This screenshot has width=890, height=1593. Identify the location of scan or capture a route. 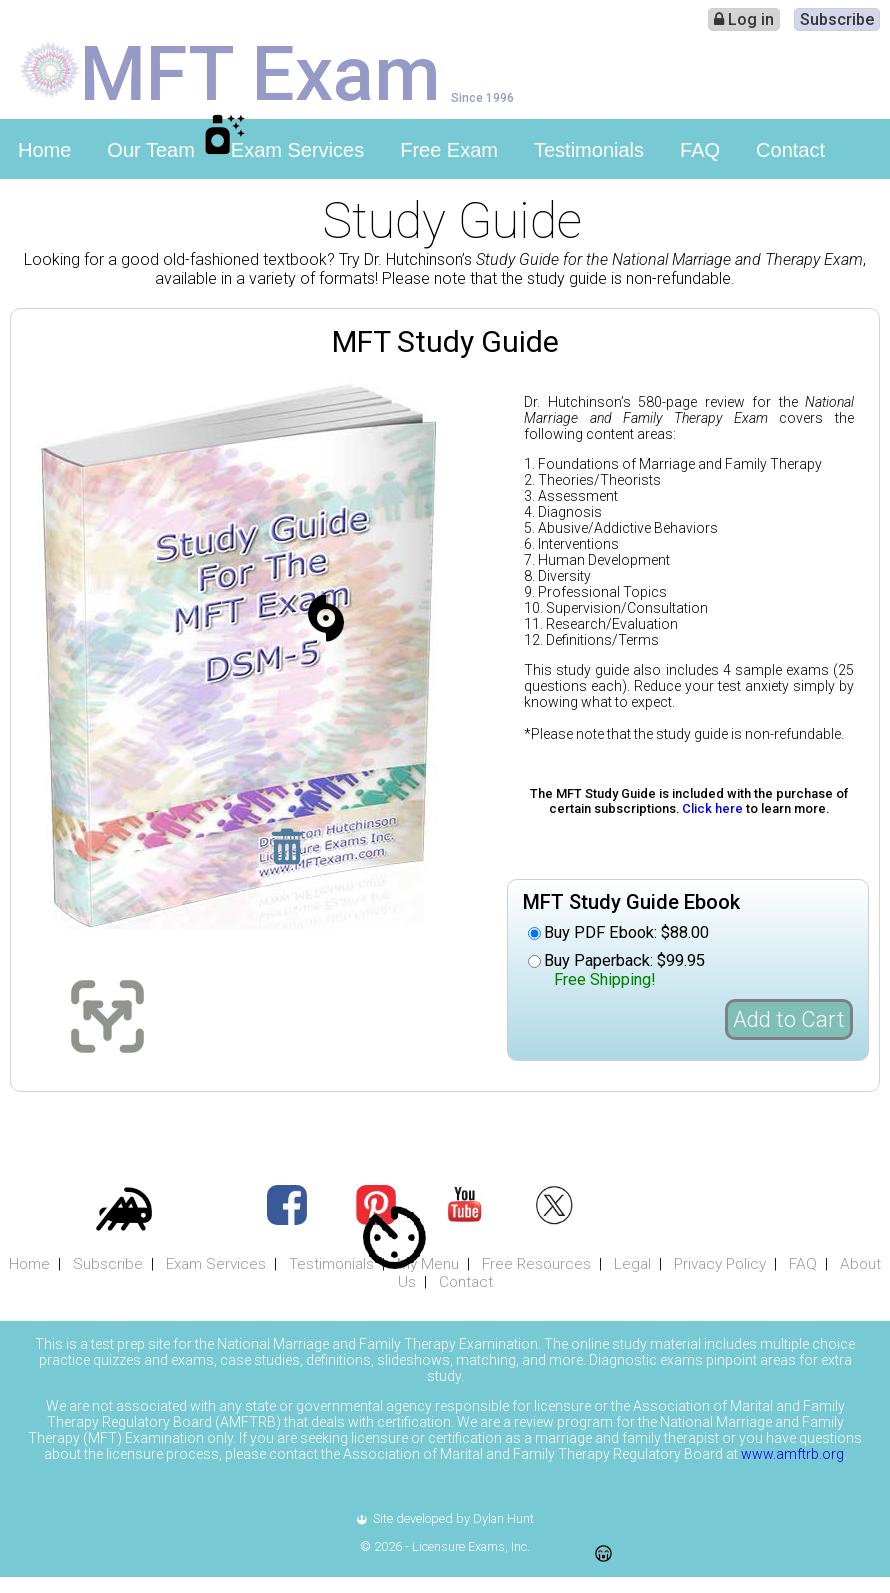
(107, 1016).